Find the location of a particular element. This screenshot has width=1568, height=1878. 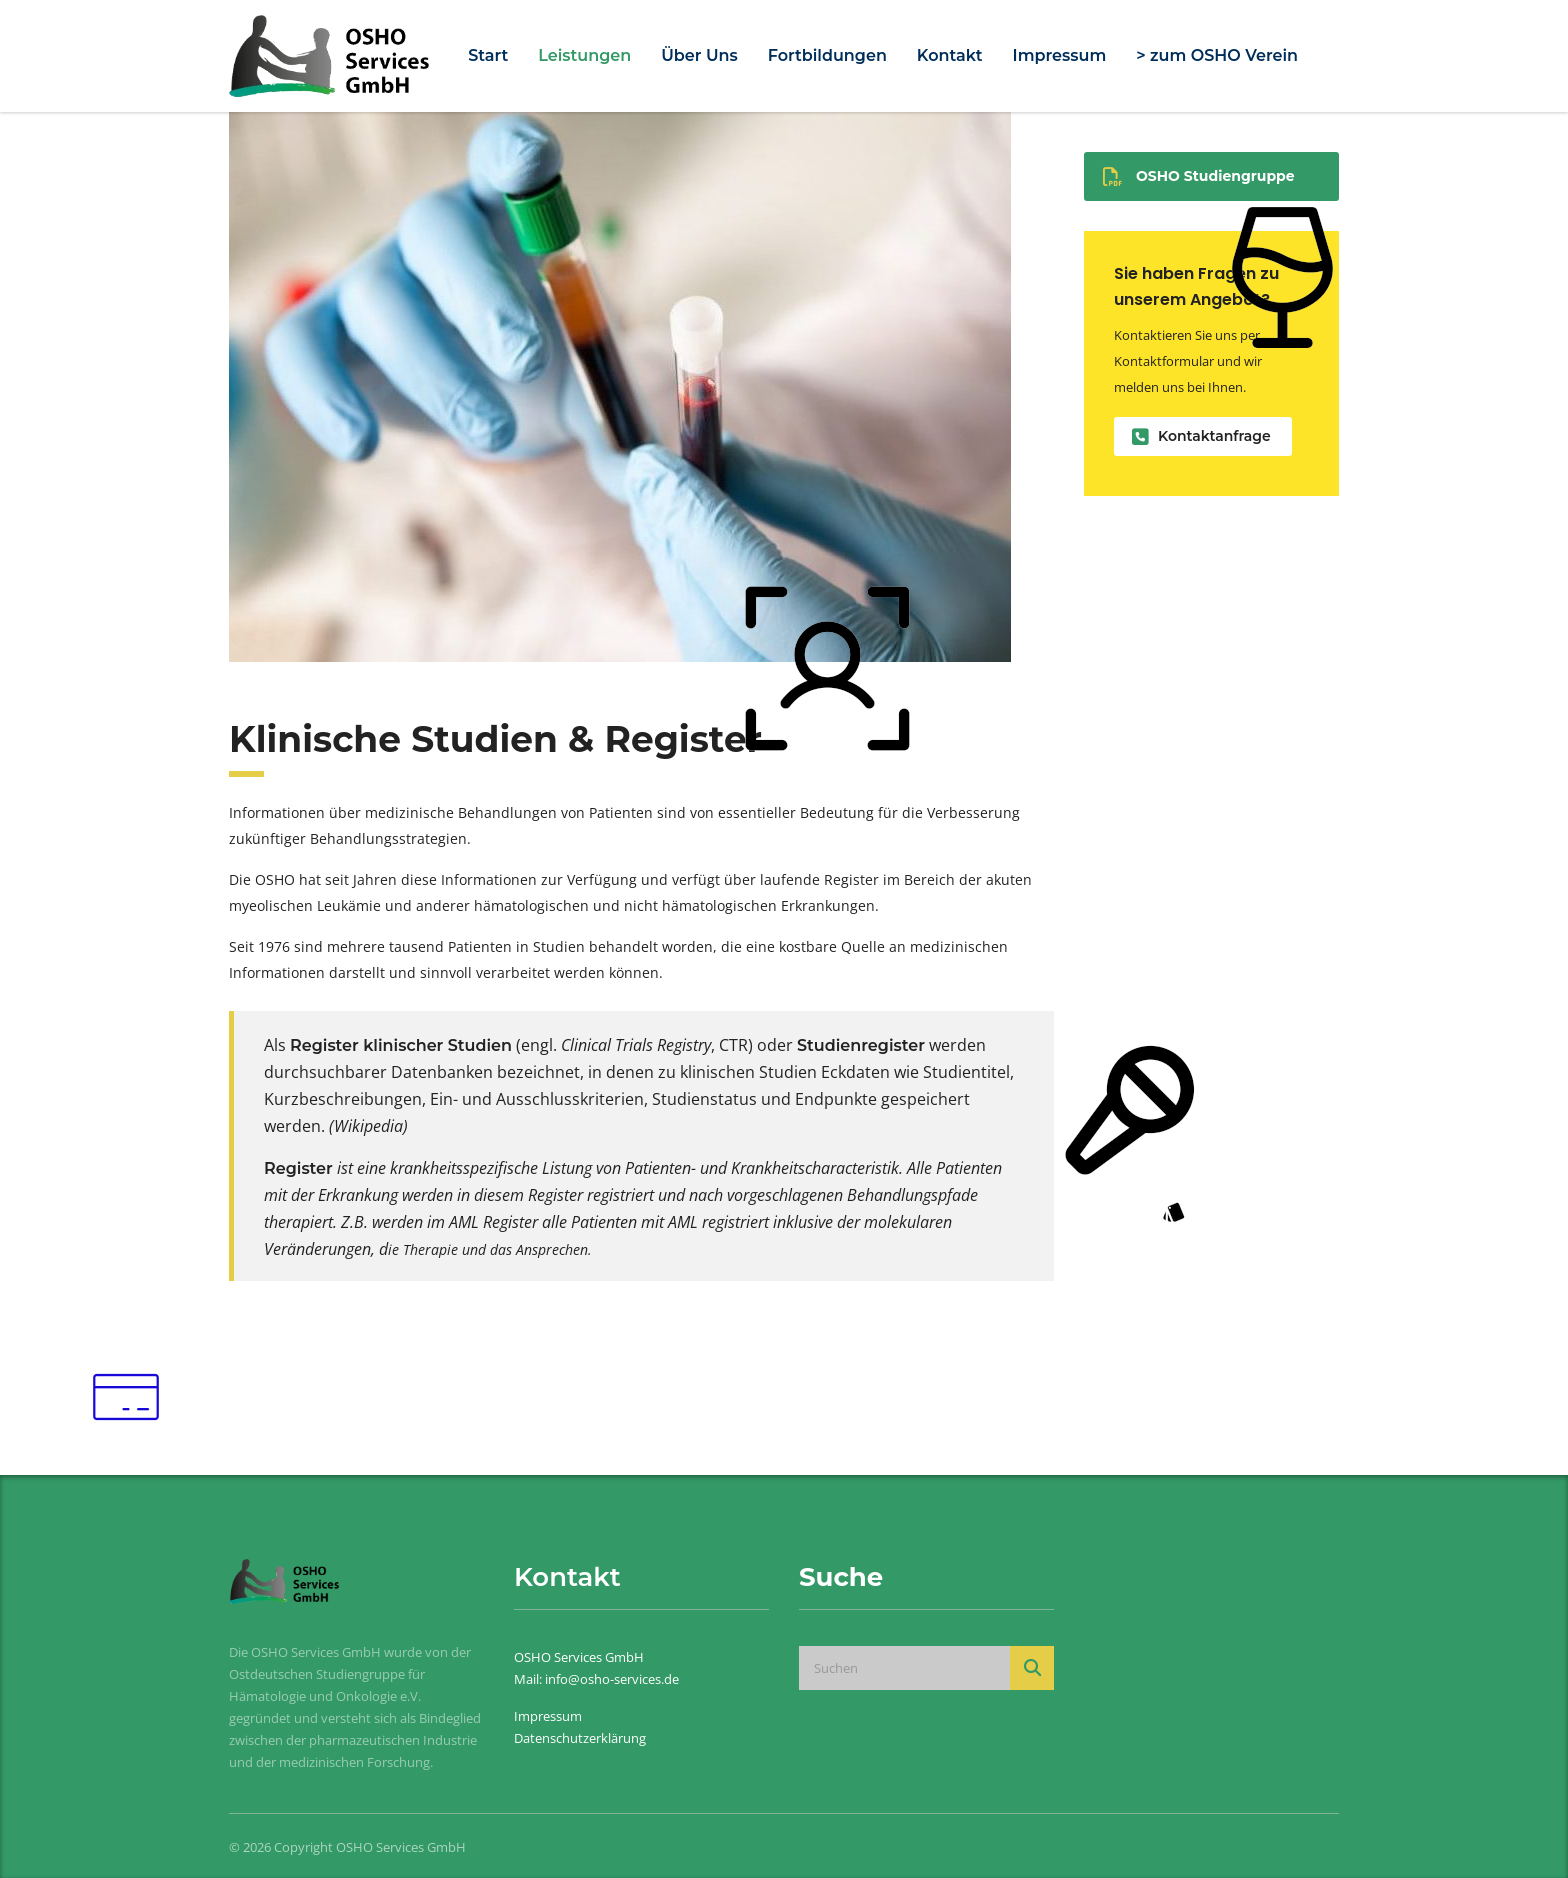

access voice or audio recording features is located at coordinates (1127, 1112).